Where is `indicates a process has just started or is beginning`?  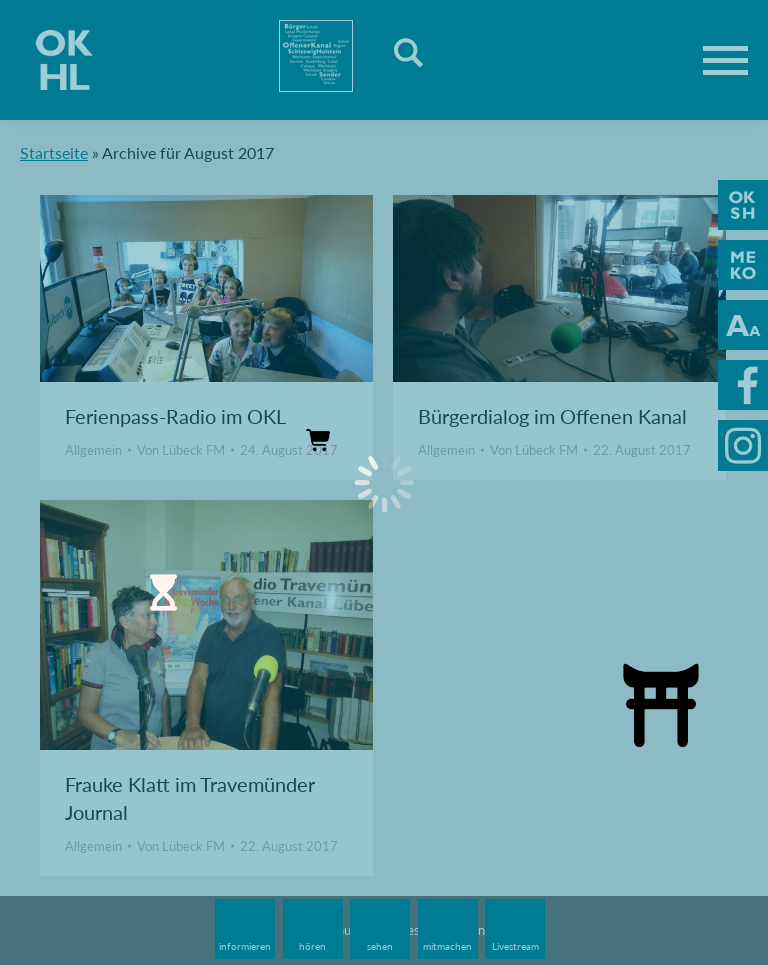 indicates a process has just started or is beginning is located at coordinates (163, 592).